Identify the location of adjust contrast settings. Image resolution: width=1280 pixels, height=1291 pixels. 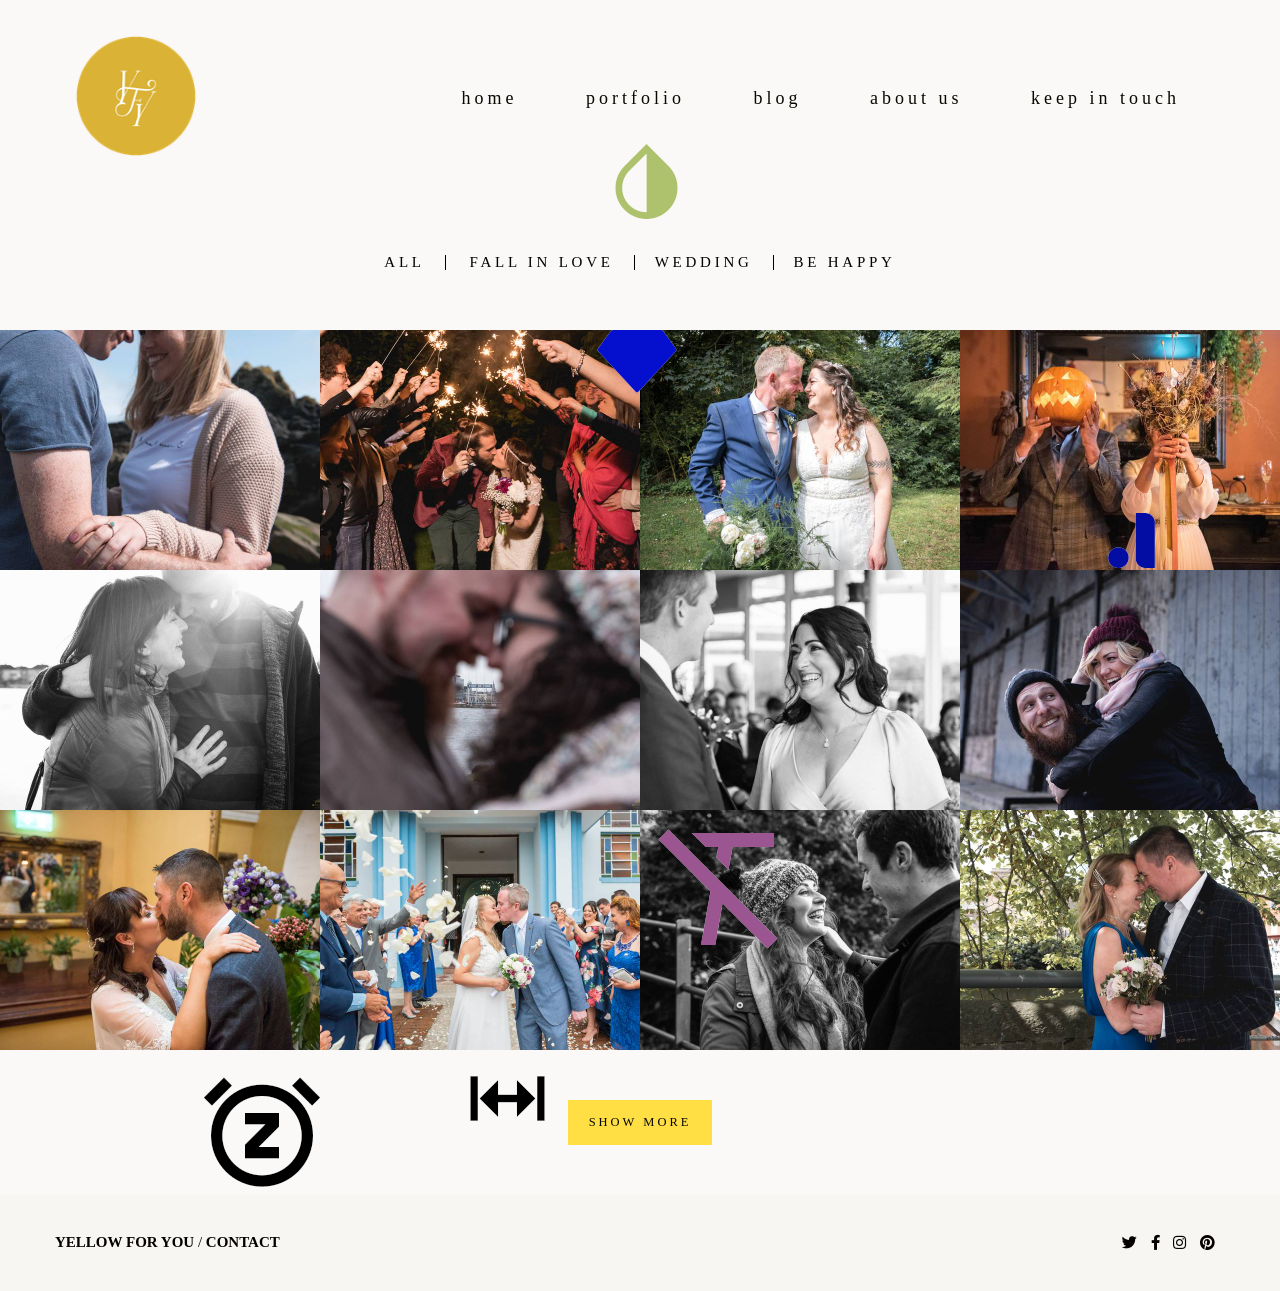
(646, 184).